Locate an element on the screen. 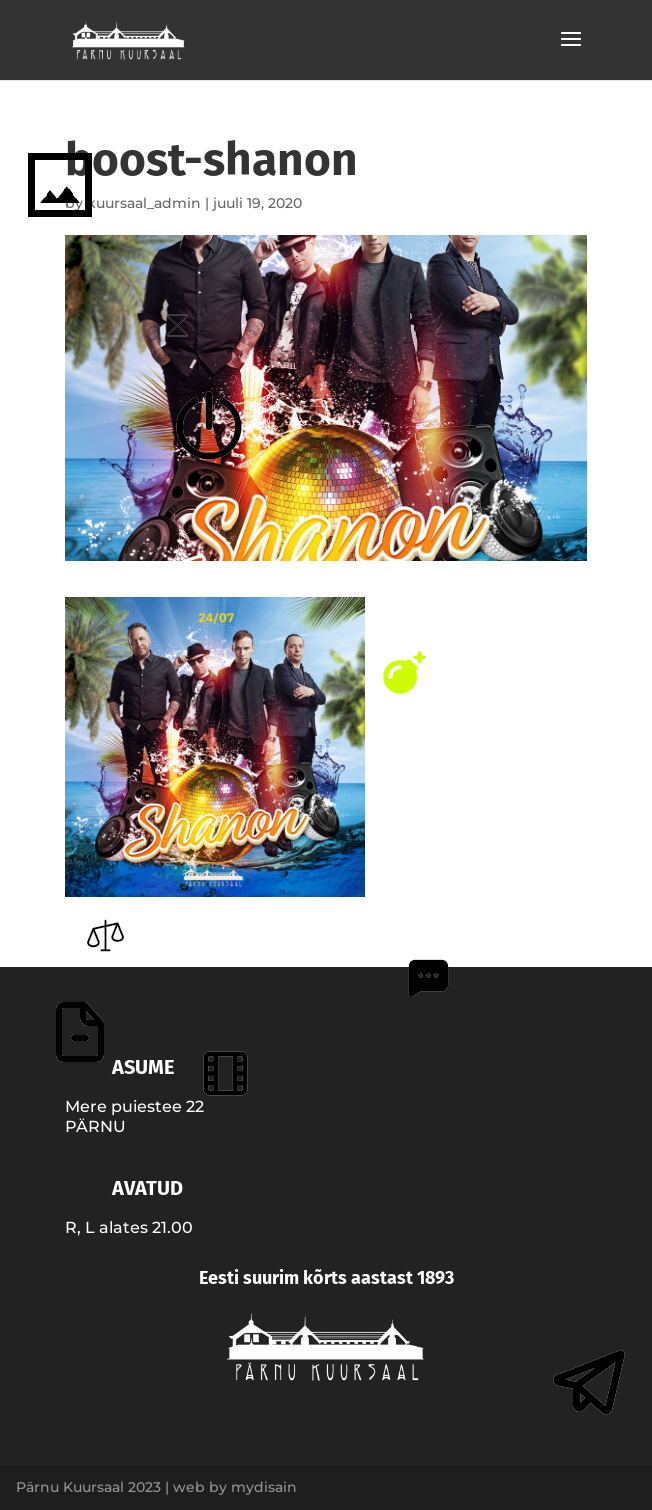 This screenshot has width=652, height=1510. remove or delete a file is located at coordinates (80, 1032).